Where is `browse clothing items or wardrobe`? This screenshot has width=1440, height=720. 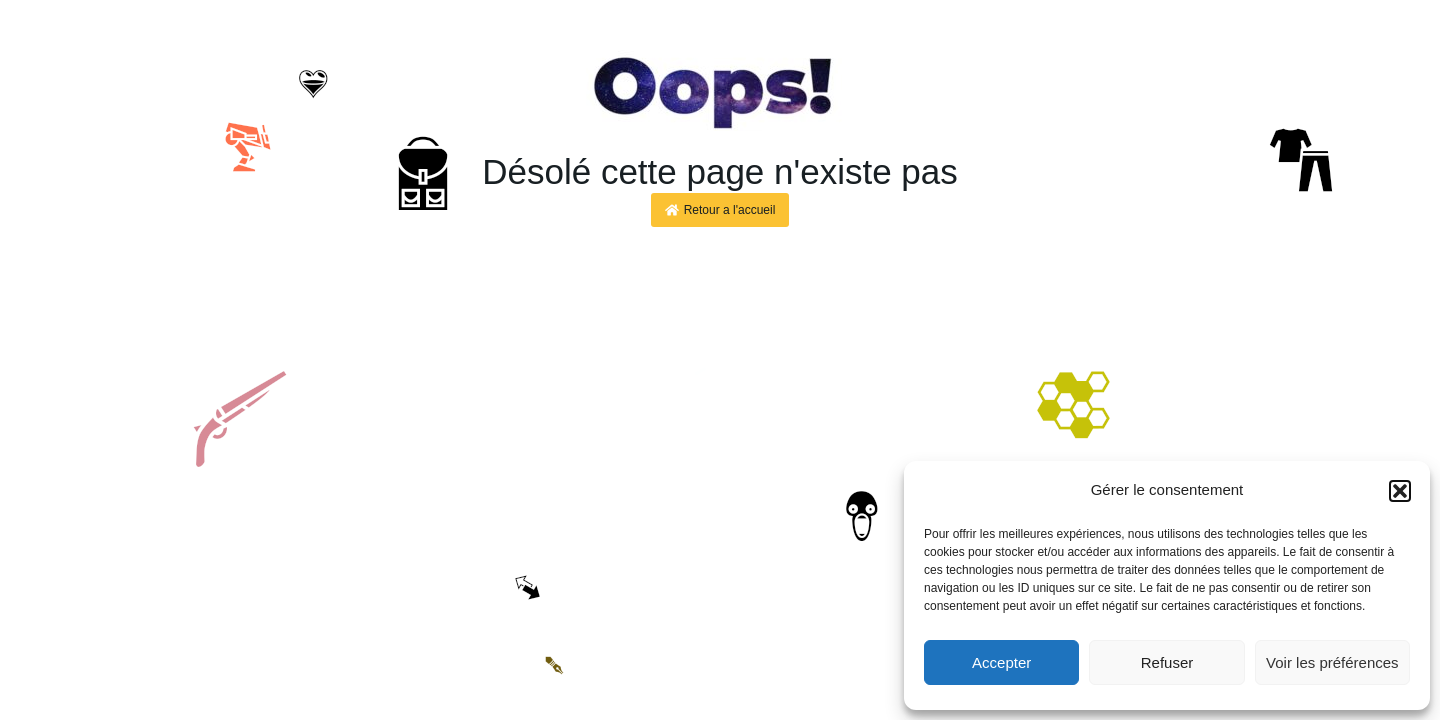
browse clothing items or wardrobe is located at coordinates (1301, 160).